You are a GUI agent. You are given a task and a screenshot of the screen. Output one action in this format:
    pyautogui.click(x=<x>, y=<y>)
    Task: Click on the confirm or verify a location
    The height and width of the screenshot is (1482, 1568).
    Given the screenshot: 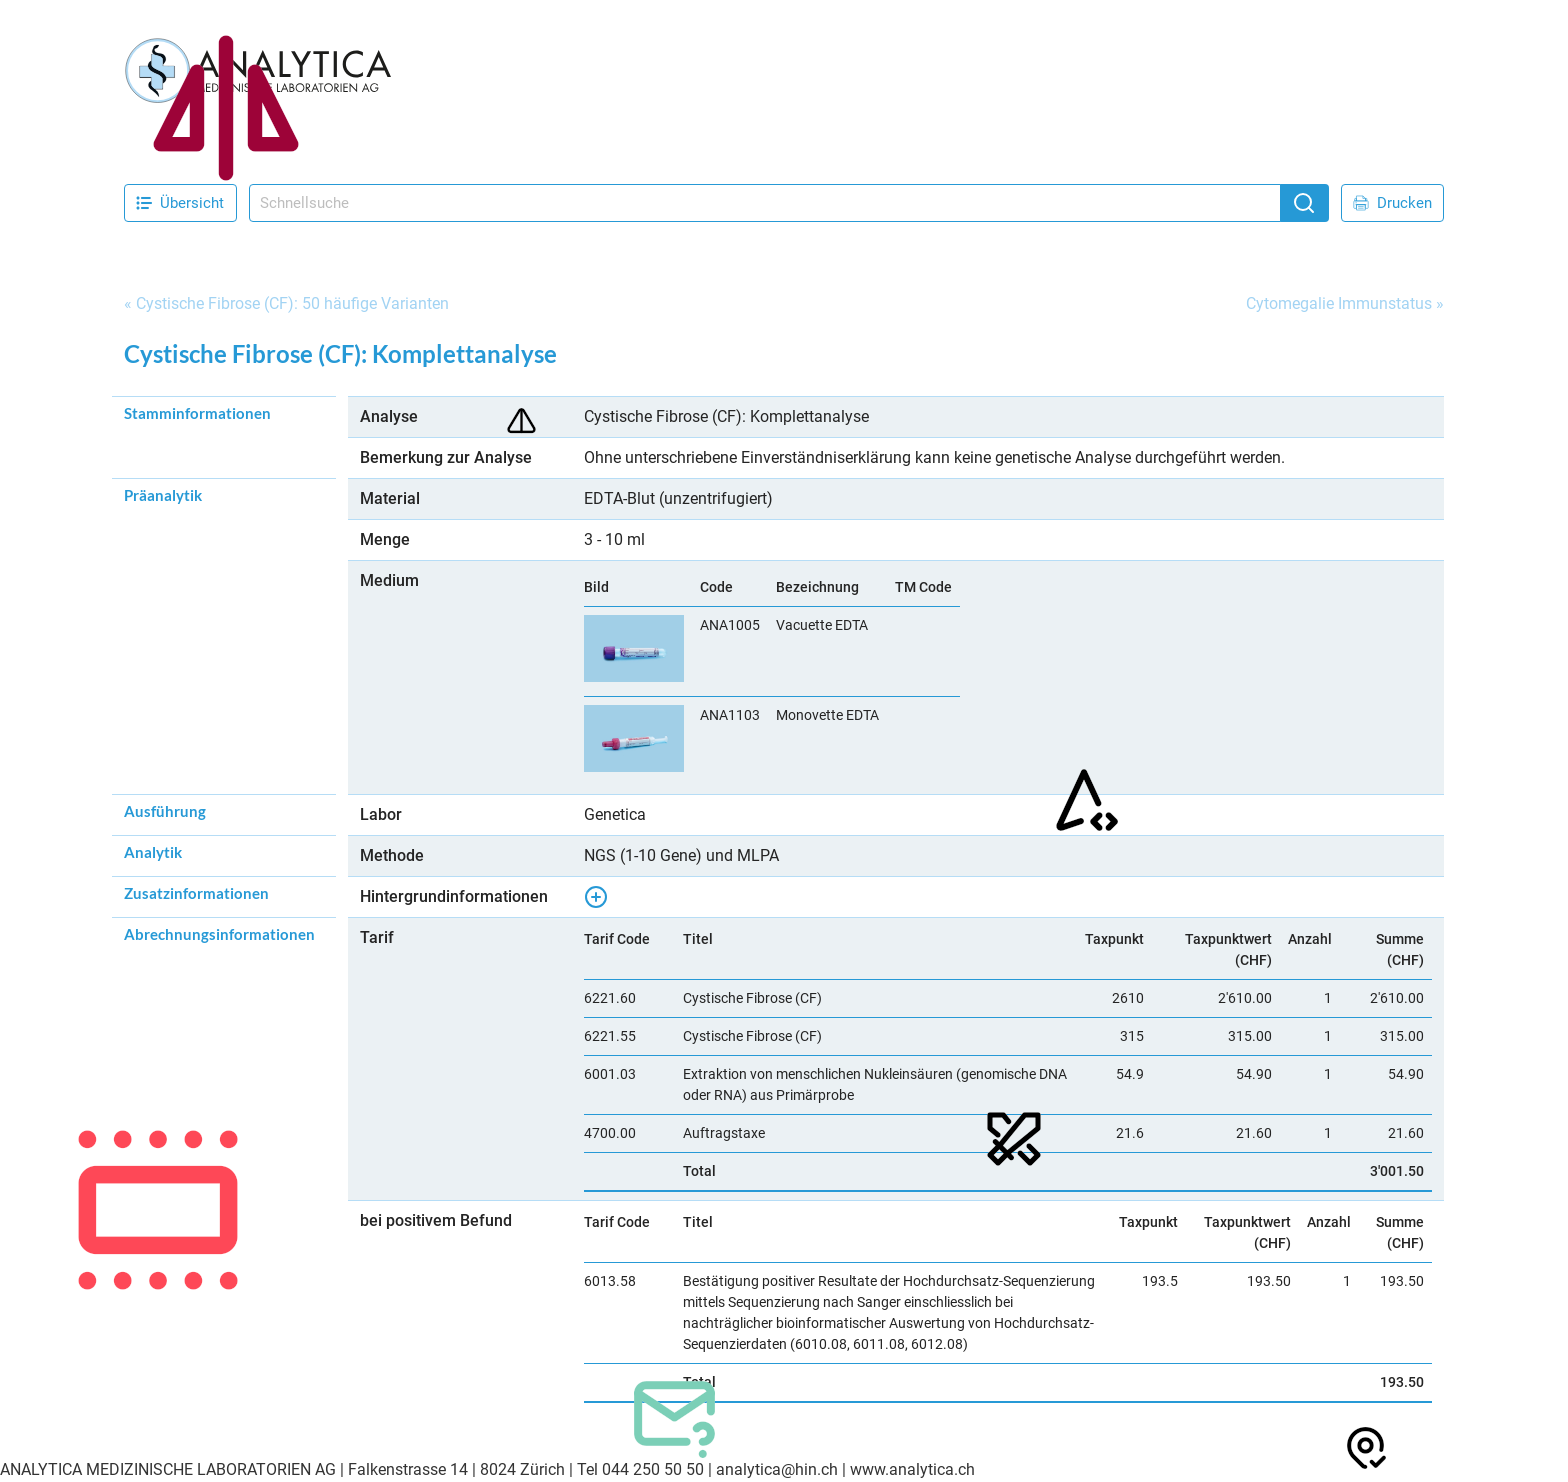 What is the action you would take?
    pyautogui.click(x=1365, y=1447)
    